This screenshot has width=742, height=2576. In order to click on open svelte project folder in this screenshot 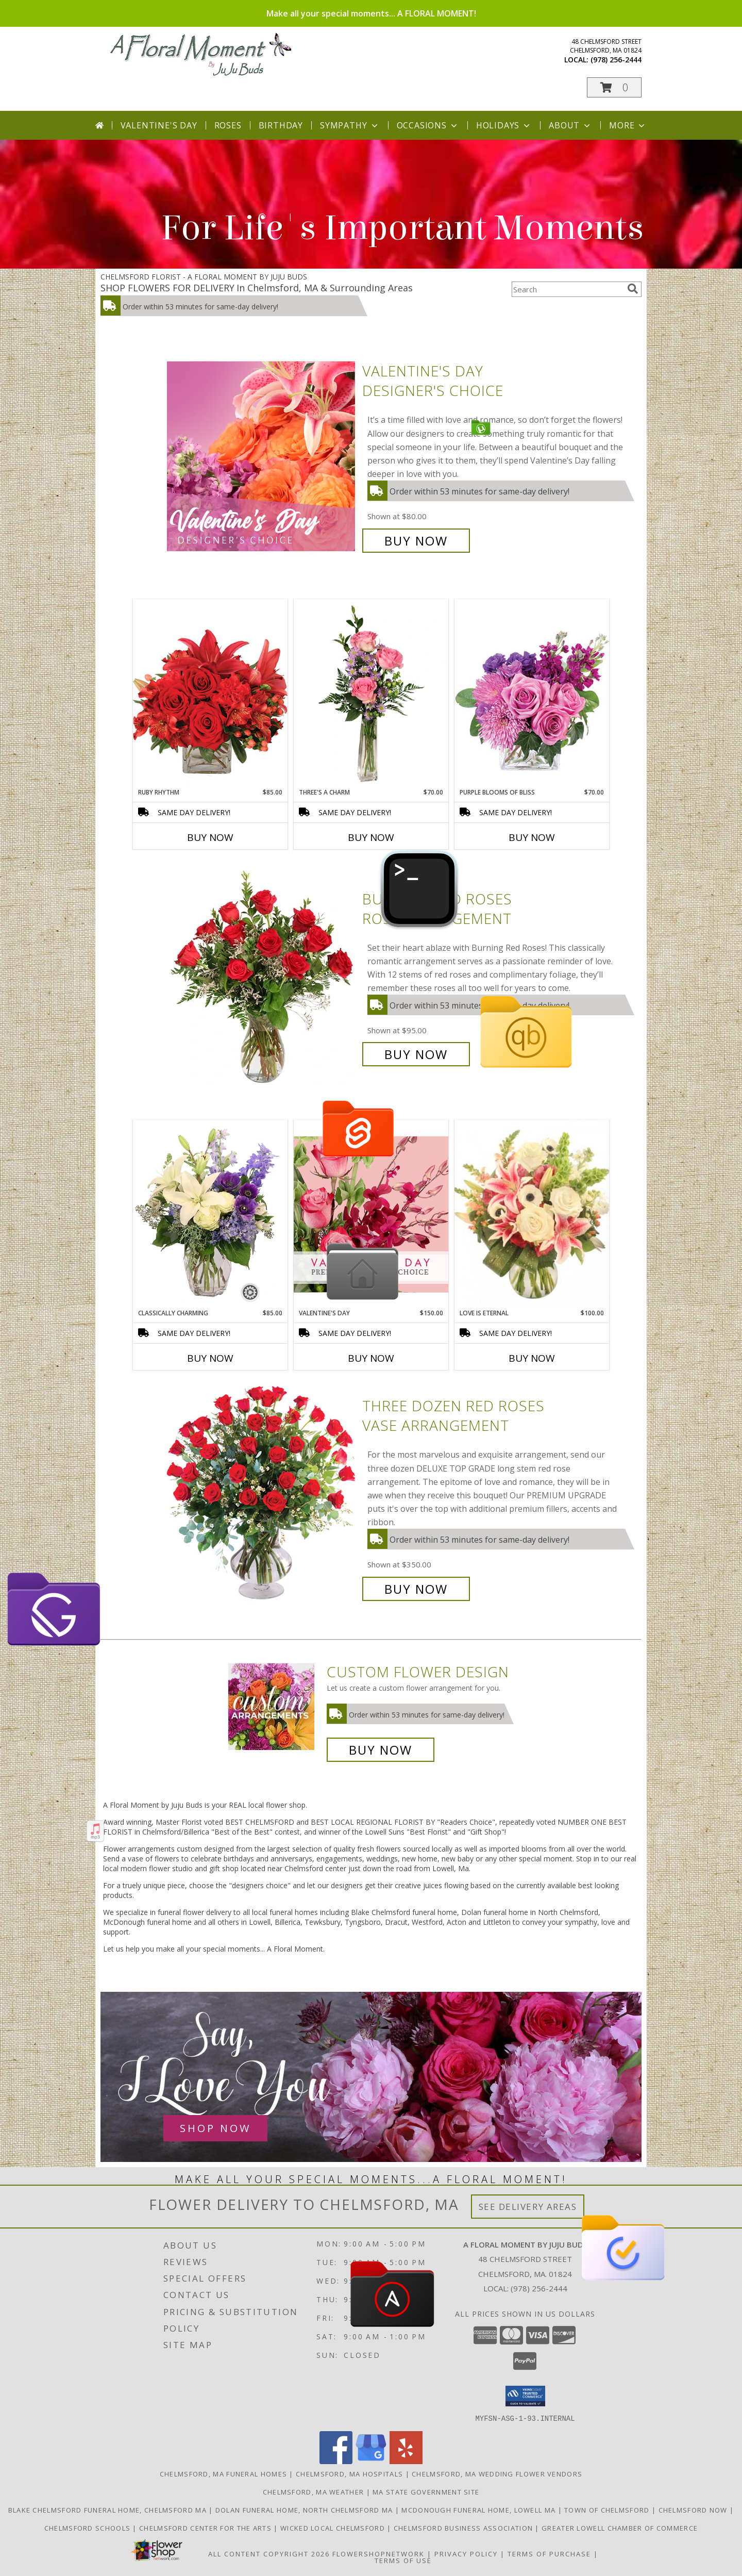, I will do `click(358, 1130)`.